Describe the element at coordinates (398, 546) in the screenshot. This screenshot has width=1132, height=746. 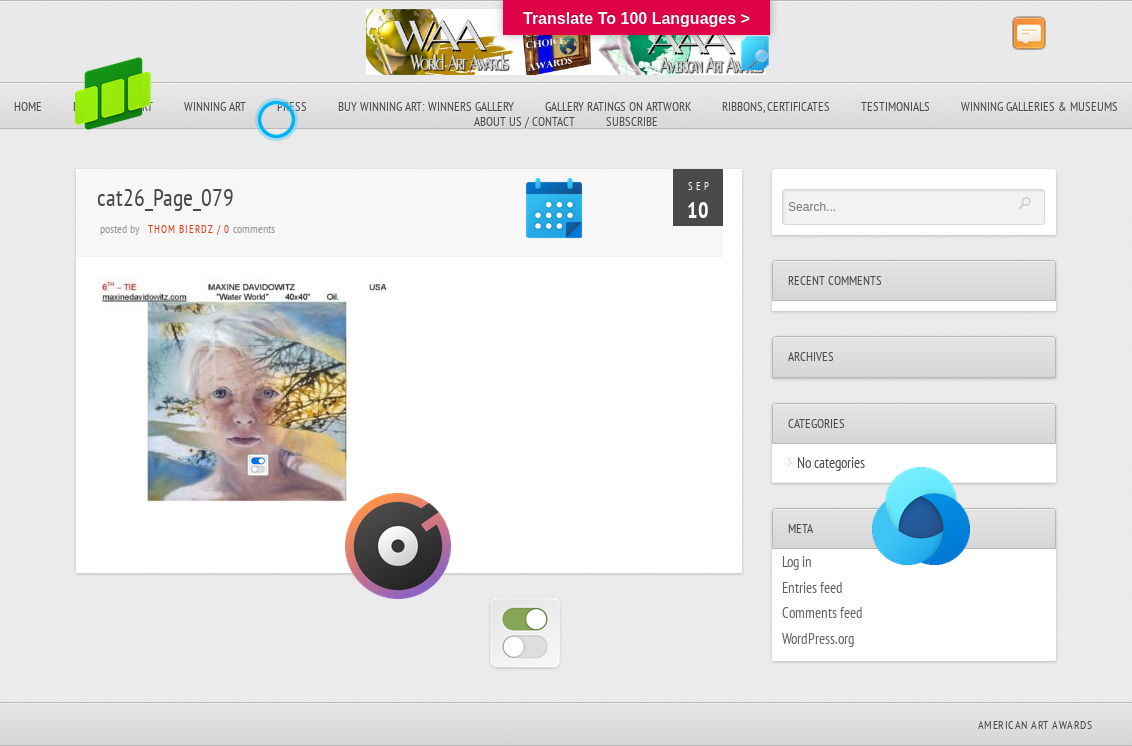
I see `open groove music app` at that location.